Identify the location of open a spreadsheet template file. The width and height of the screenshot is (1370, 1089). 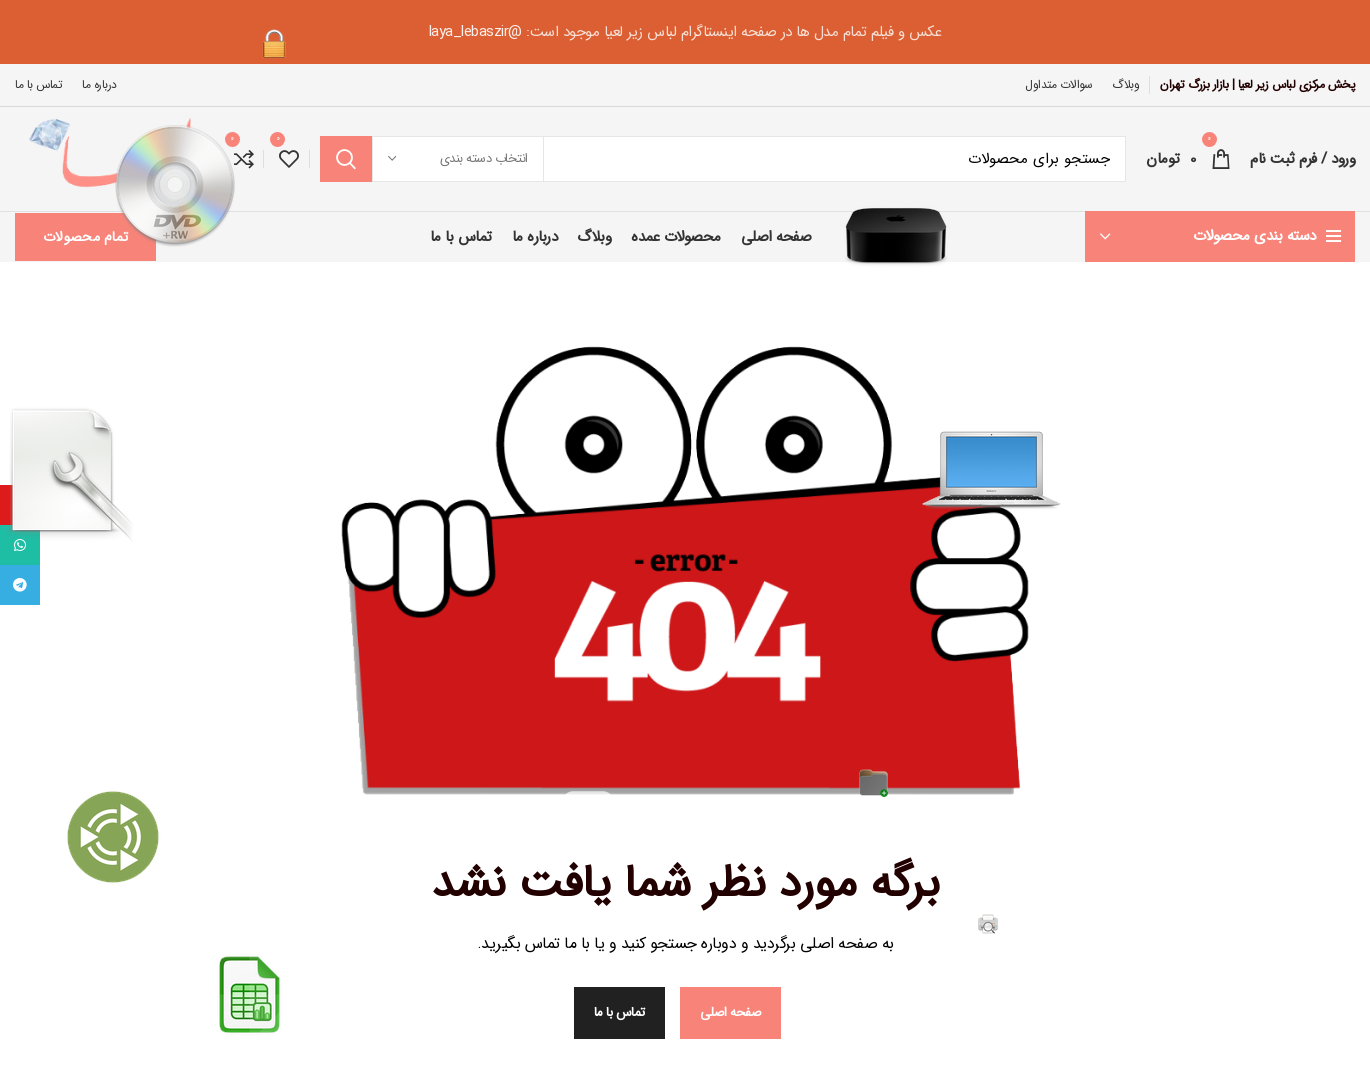
(249, 994).